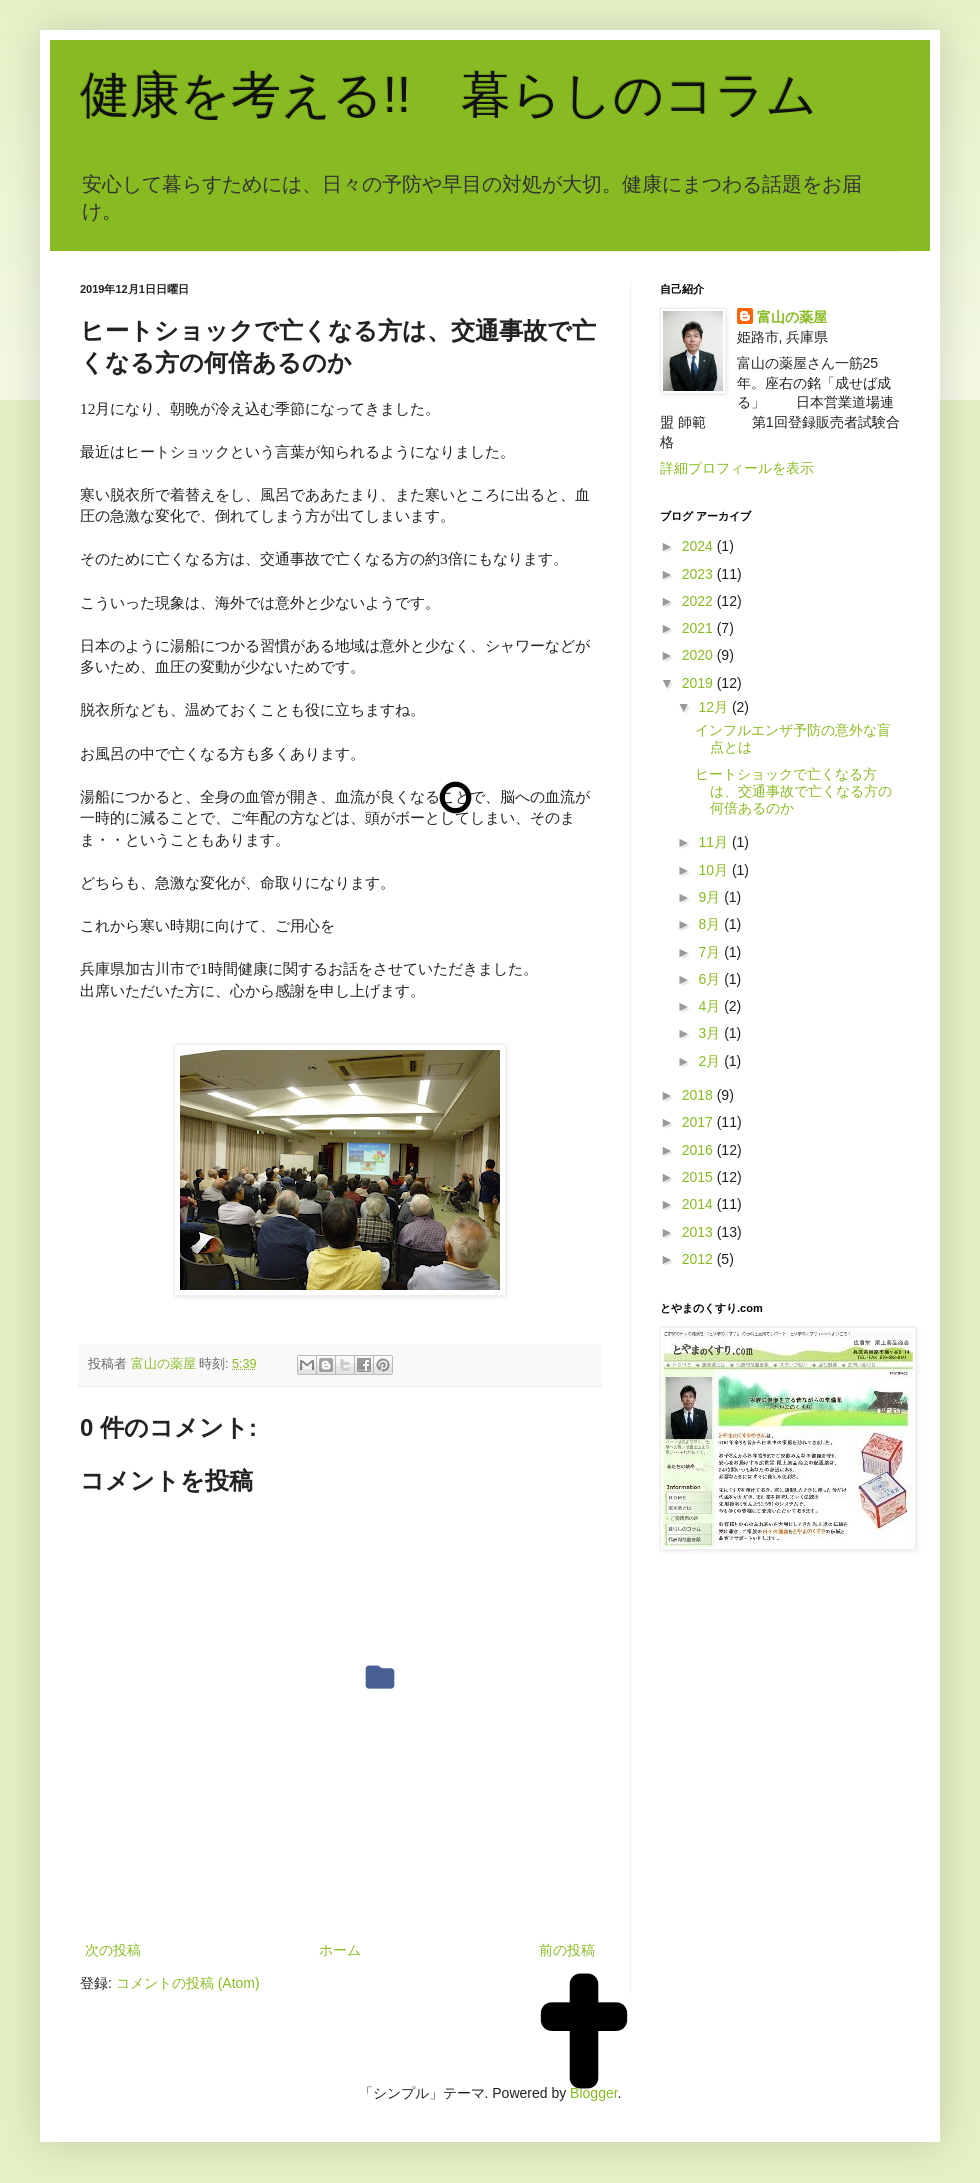  What do you see at coordinates (584, 2031) in the screenshot?
I see `indicates a religious or faith-based feature` at bounding box center [584, 2031].